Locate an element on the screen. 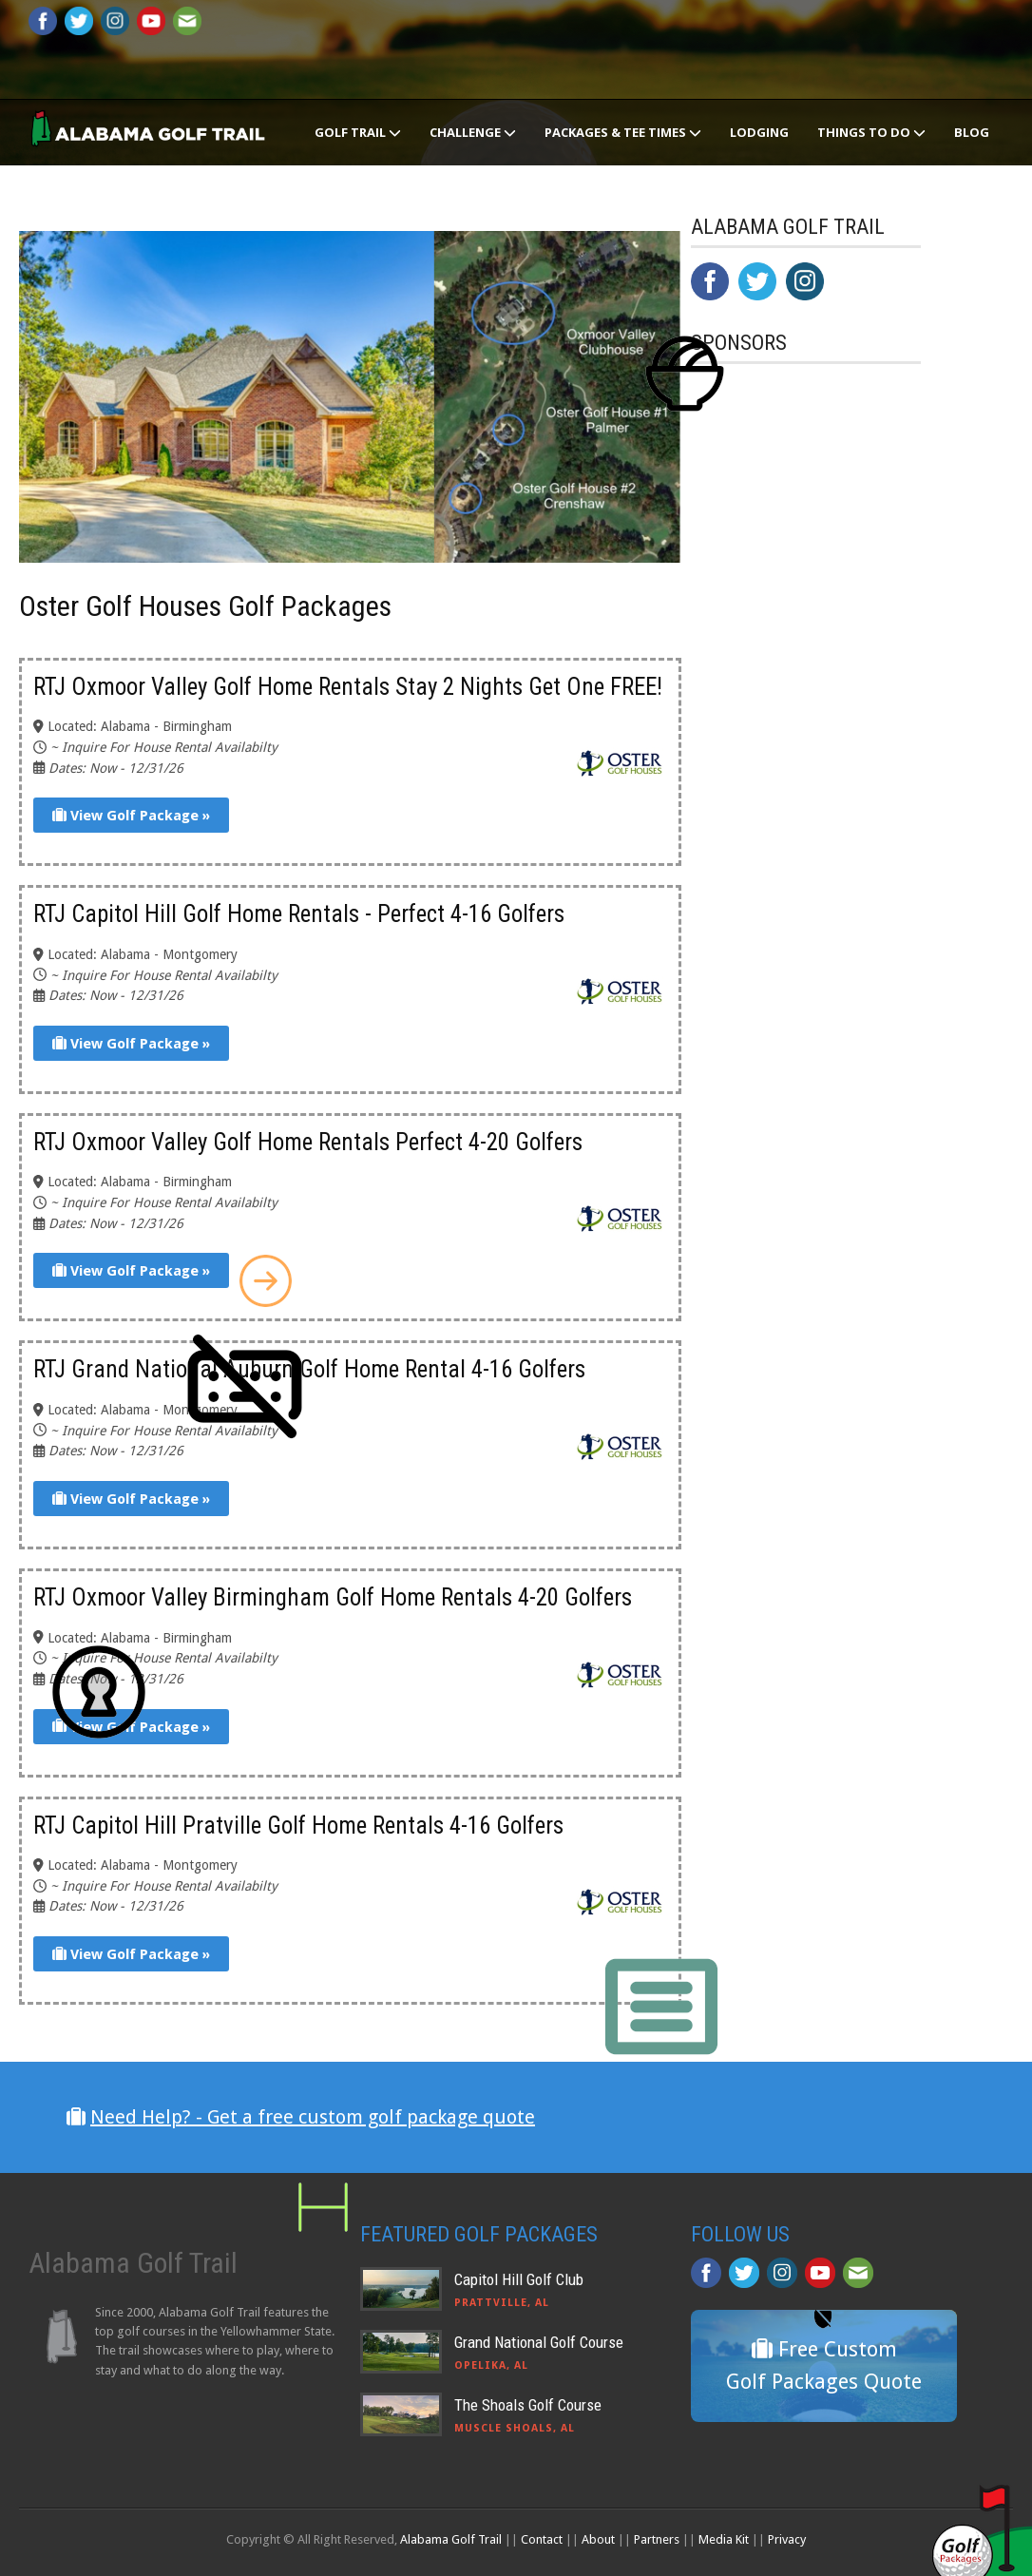 Image resolution: width=1032 pixels, height=2576 pixels. format text as a heading is located at coordinates (323, 2207).